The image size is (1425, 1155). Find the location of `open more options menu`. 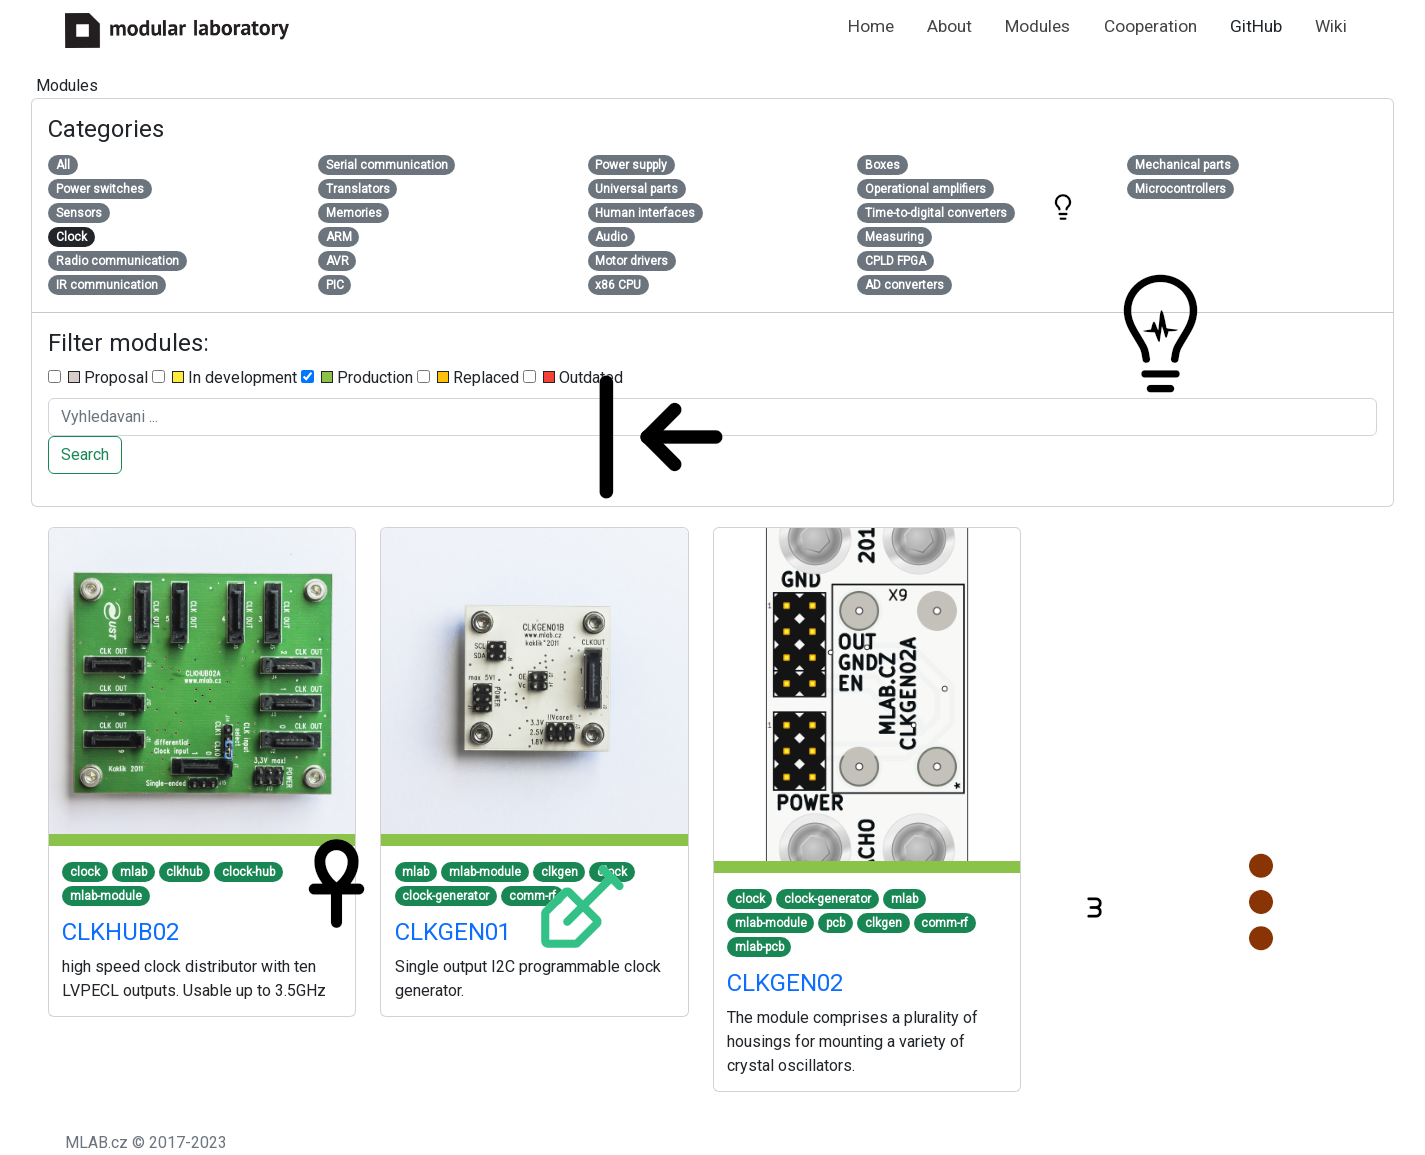

open more options menu is located at coordinates (1261, 902).